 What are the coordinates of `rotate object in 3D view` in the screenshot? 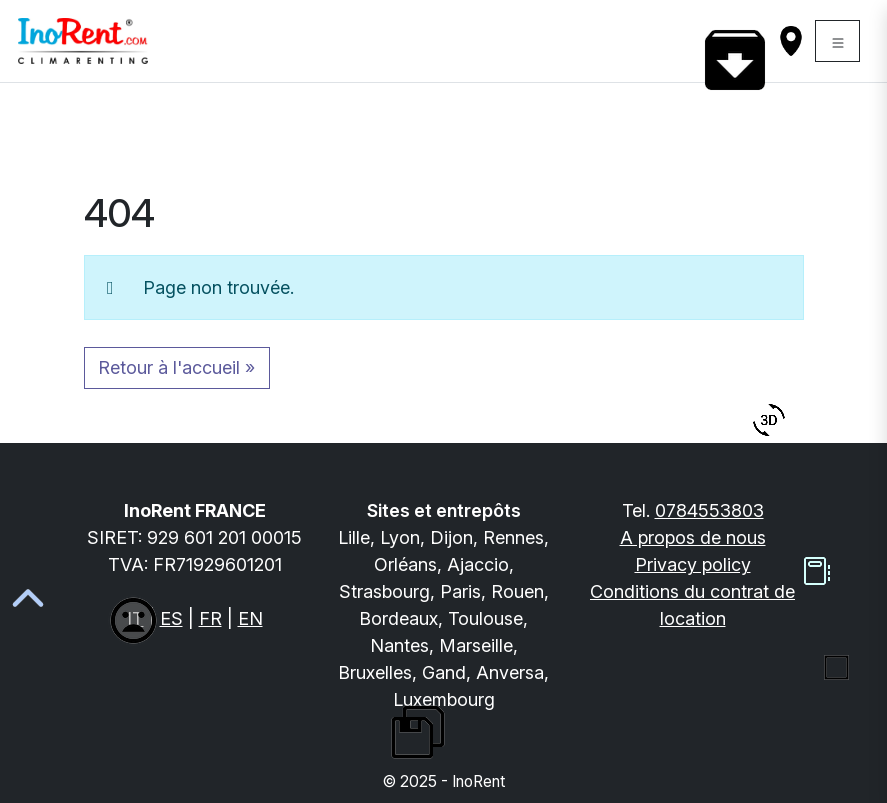 It's located at (769, 420).